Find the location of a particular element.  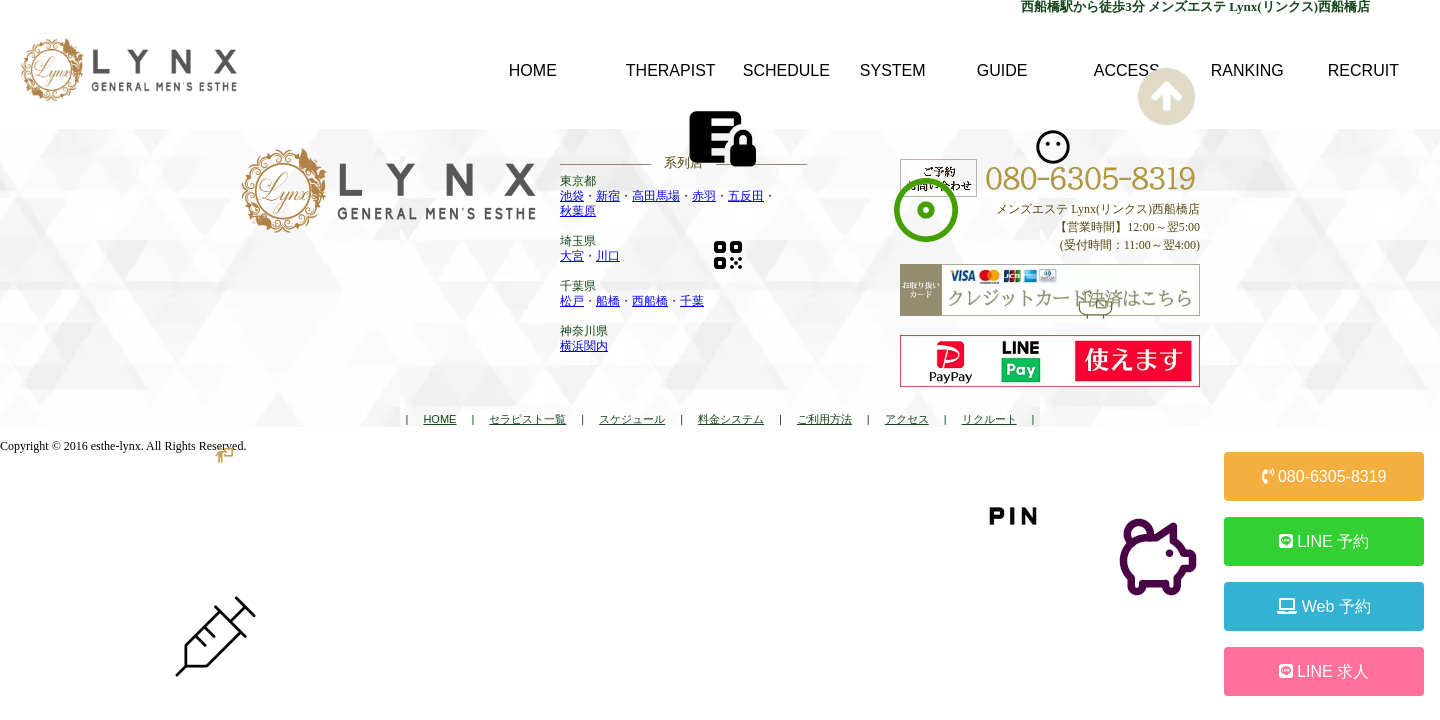

access presentation or teaching mode is located at coordinates (224, 455).